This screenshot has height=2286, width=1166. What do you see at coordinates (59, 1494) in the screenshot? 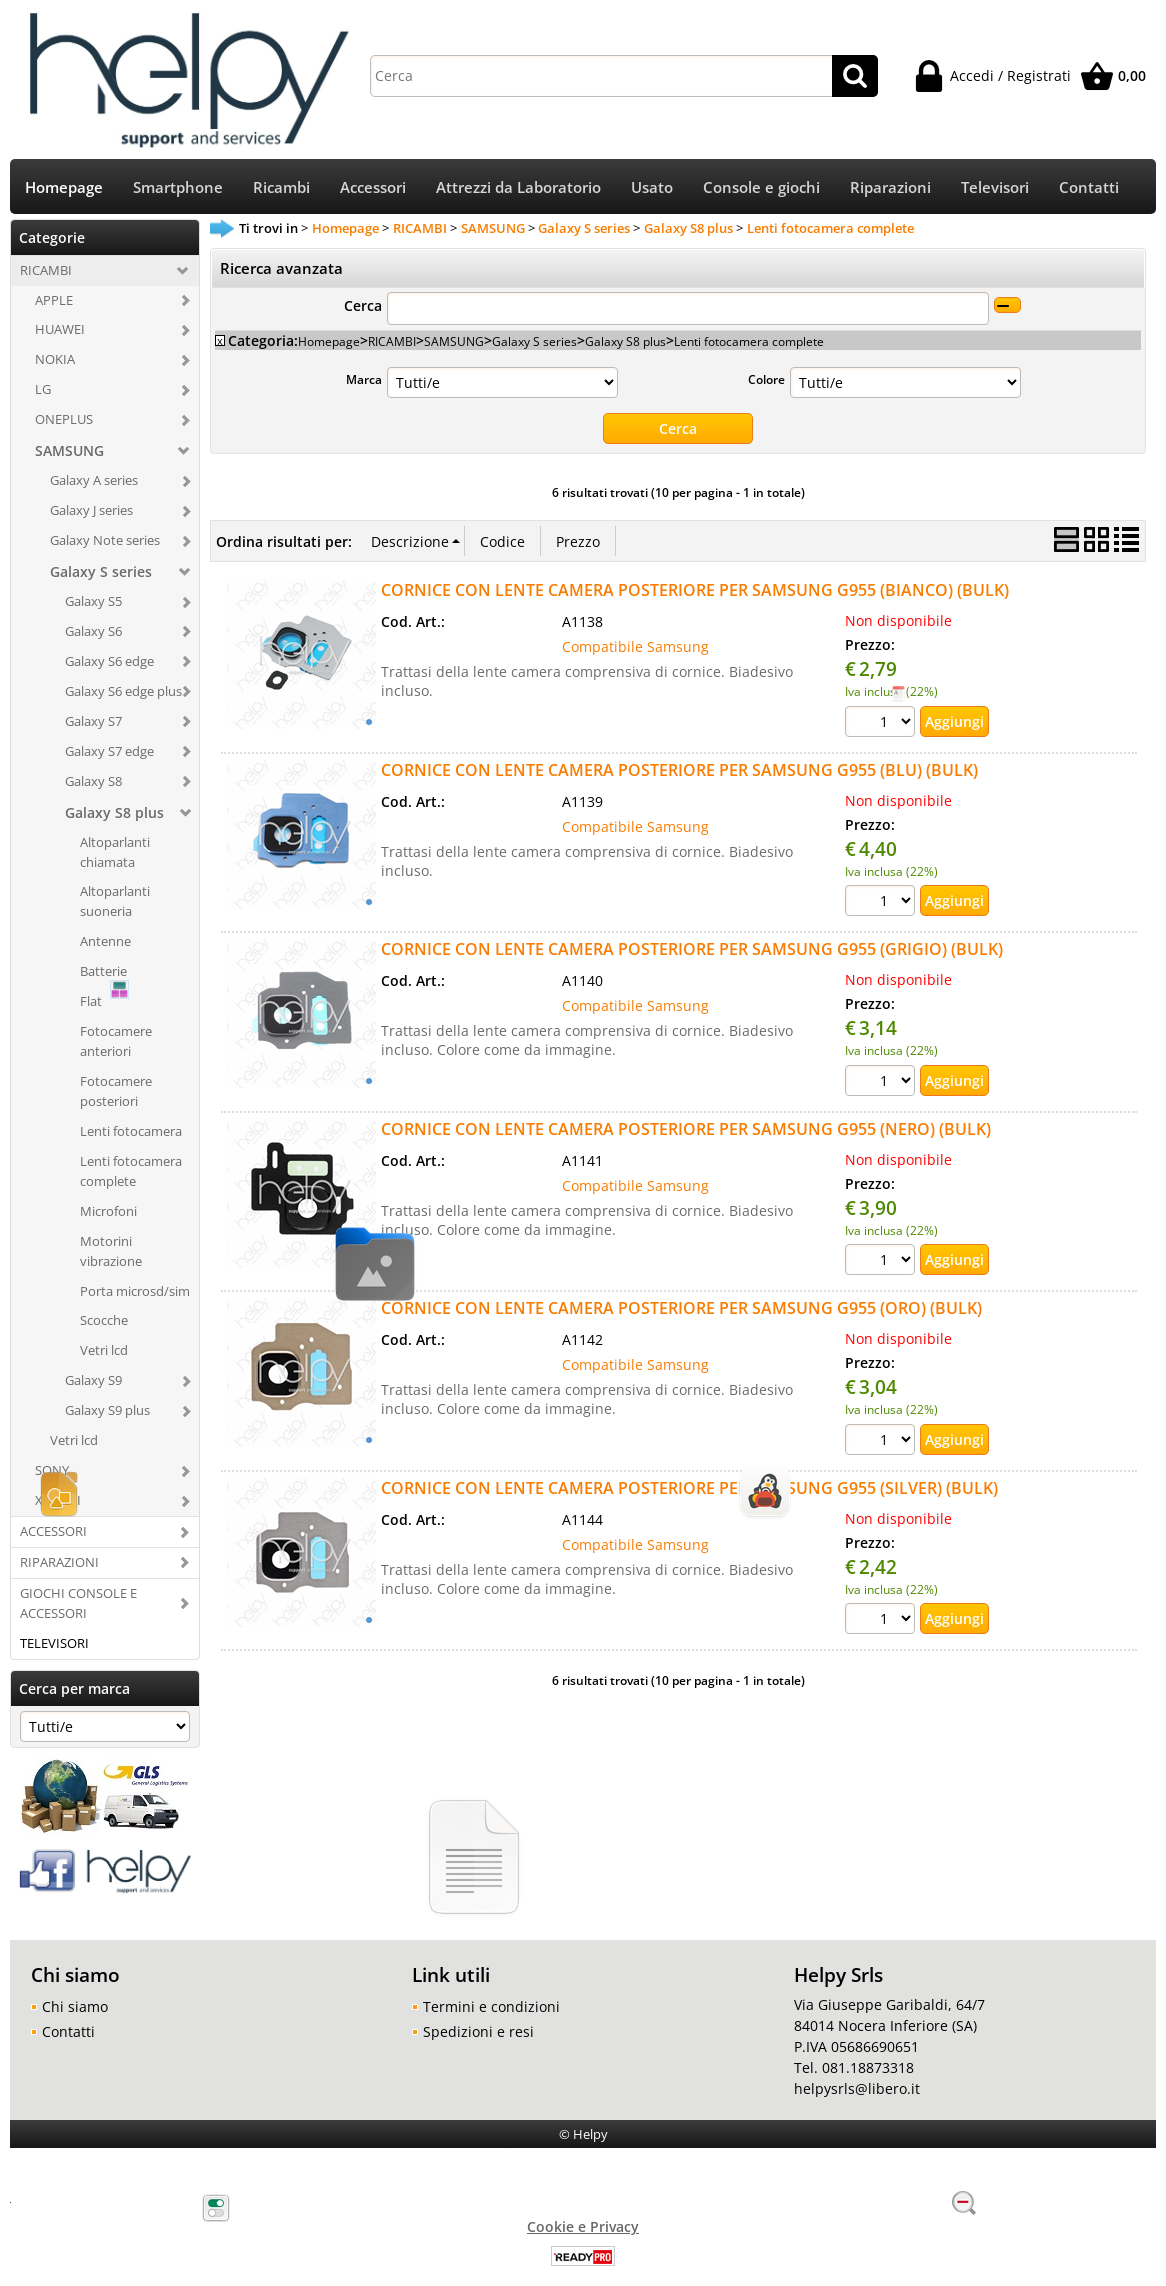
I see `open libreoffice draw application` at bounding box center [59, 1494].